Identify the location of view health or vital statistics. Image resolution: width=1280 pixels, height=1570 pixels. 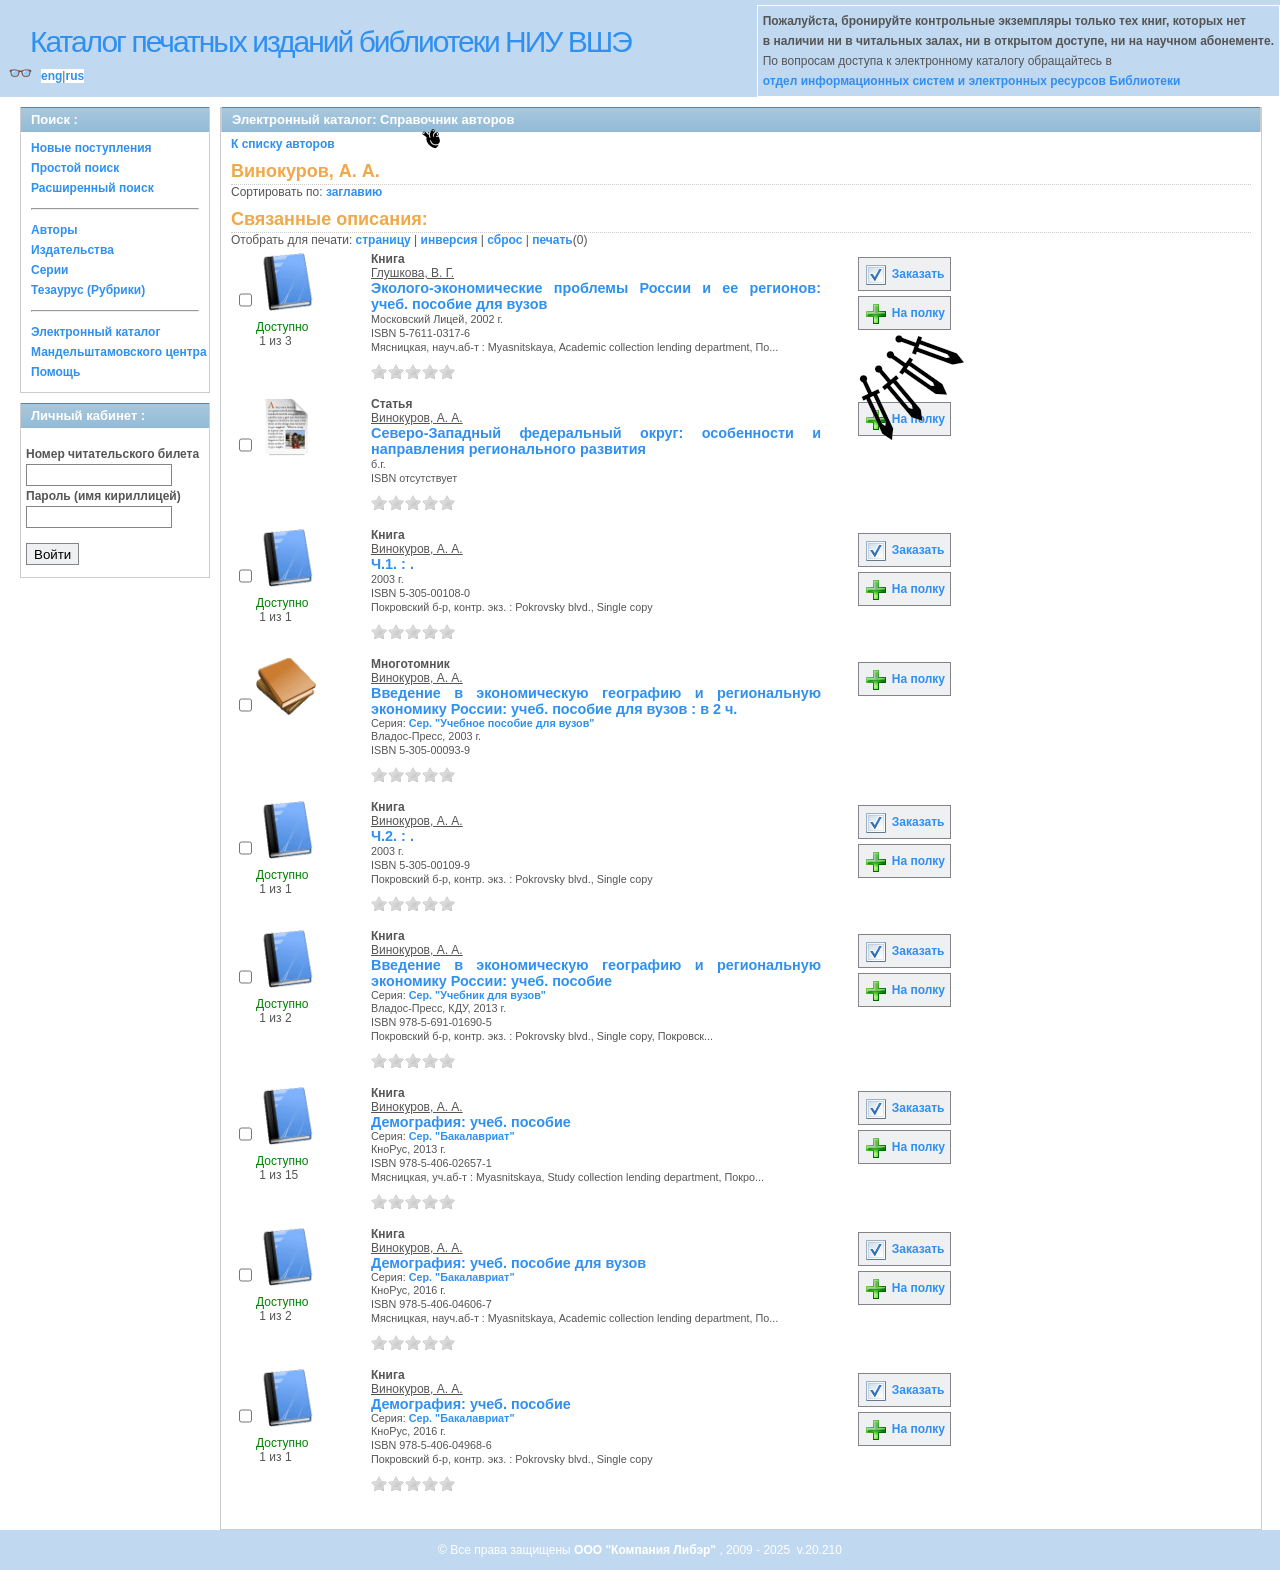
(431, 138).